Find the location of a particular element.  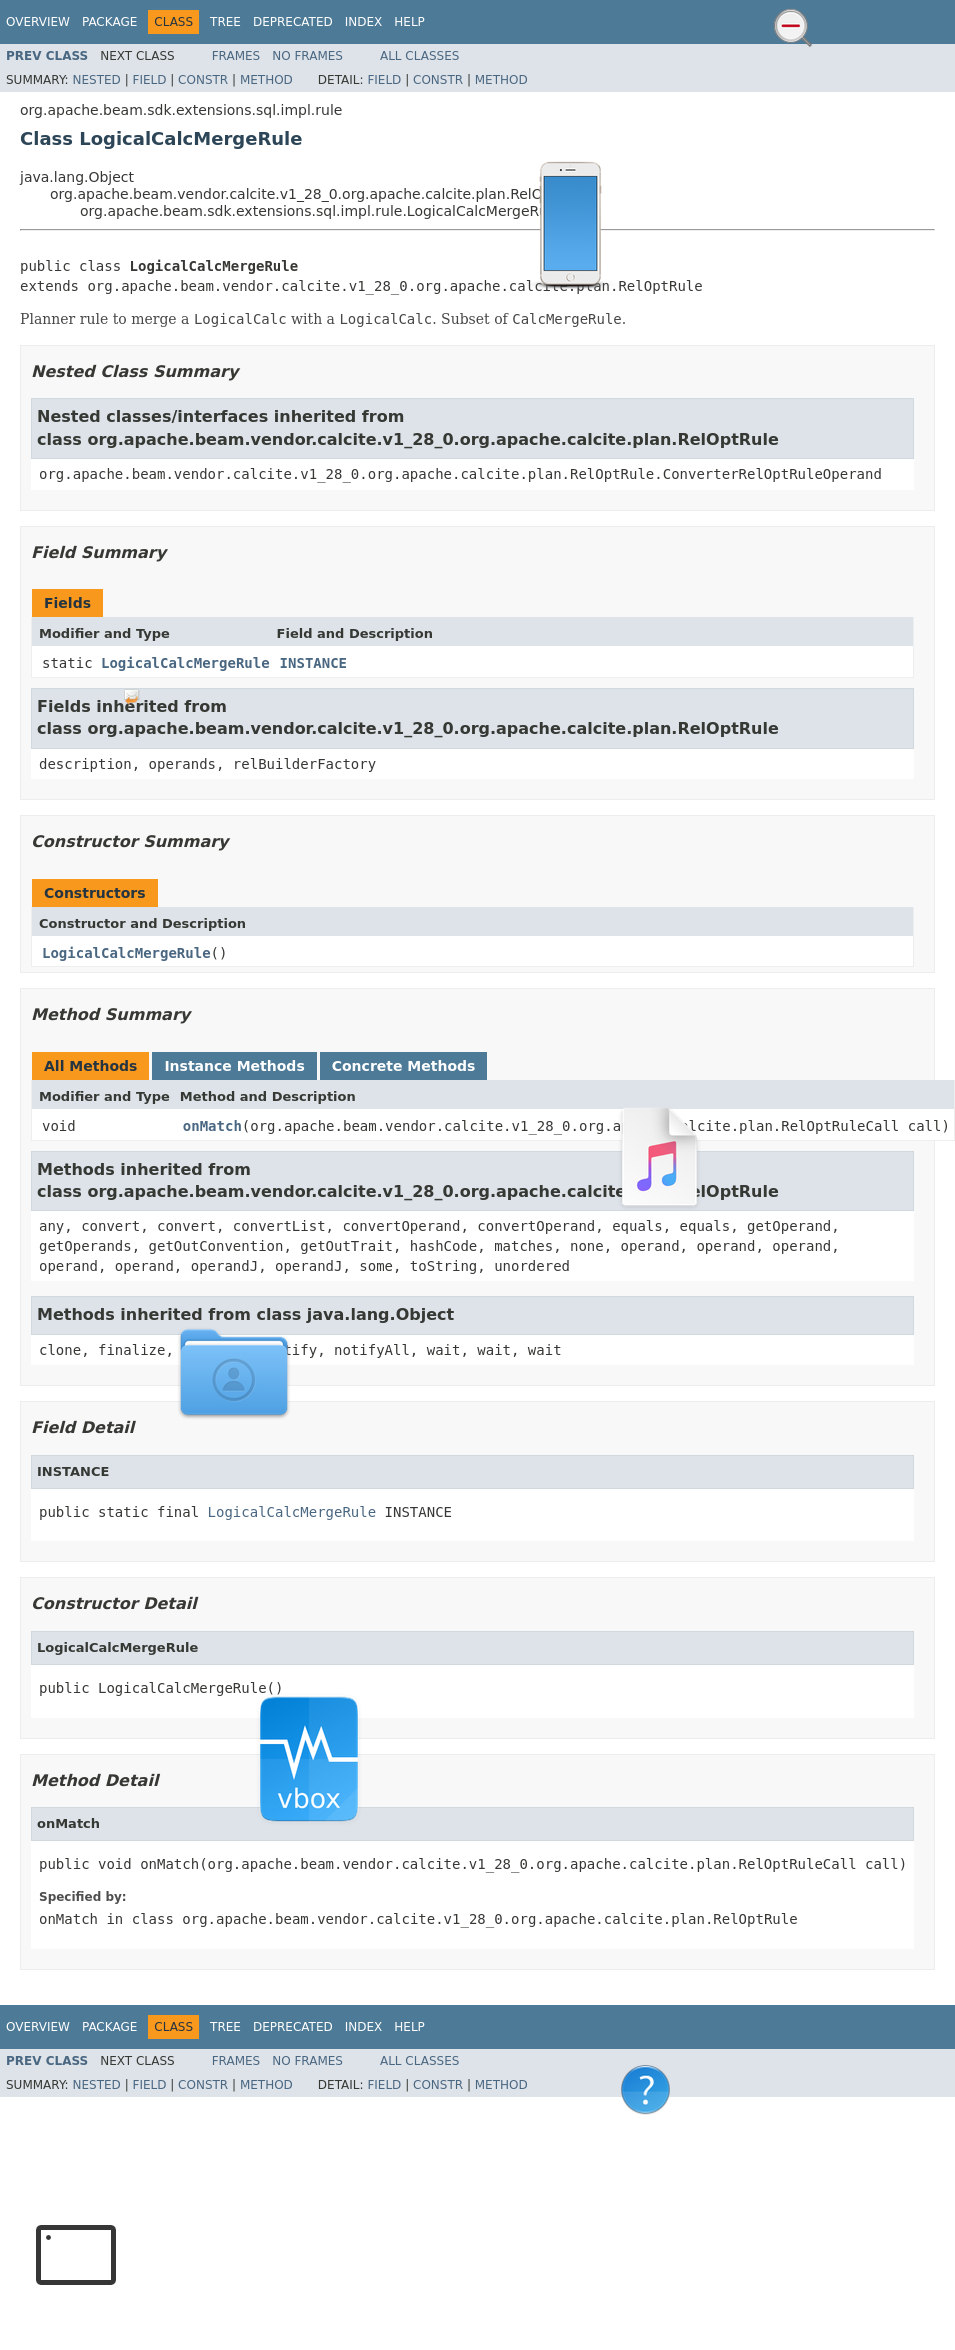

indicates a connected iPhone device is located at coordinates (570, 225).